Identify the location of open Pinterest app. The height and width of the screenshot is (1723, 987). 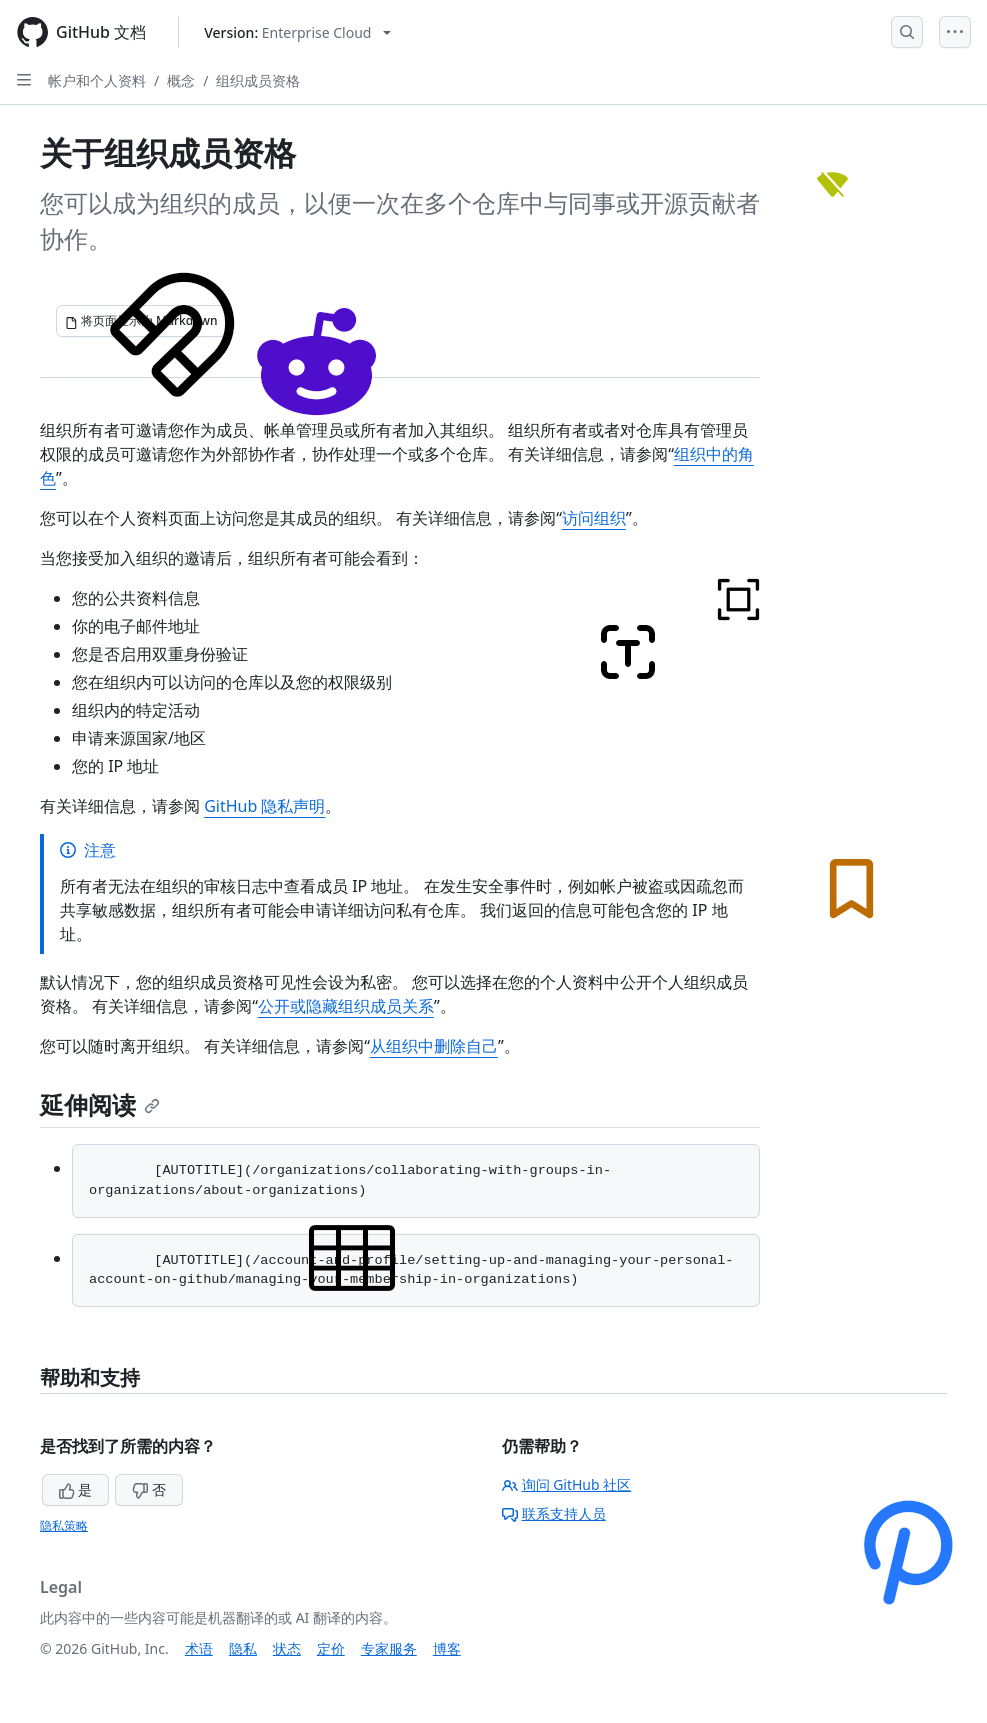
(904, 1552).